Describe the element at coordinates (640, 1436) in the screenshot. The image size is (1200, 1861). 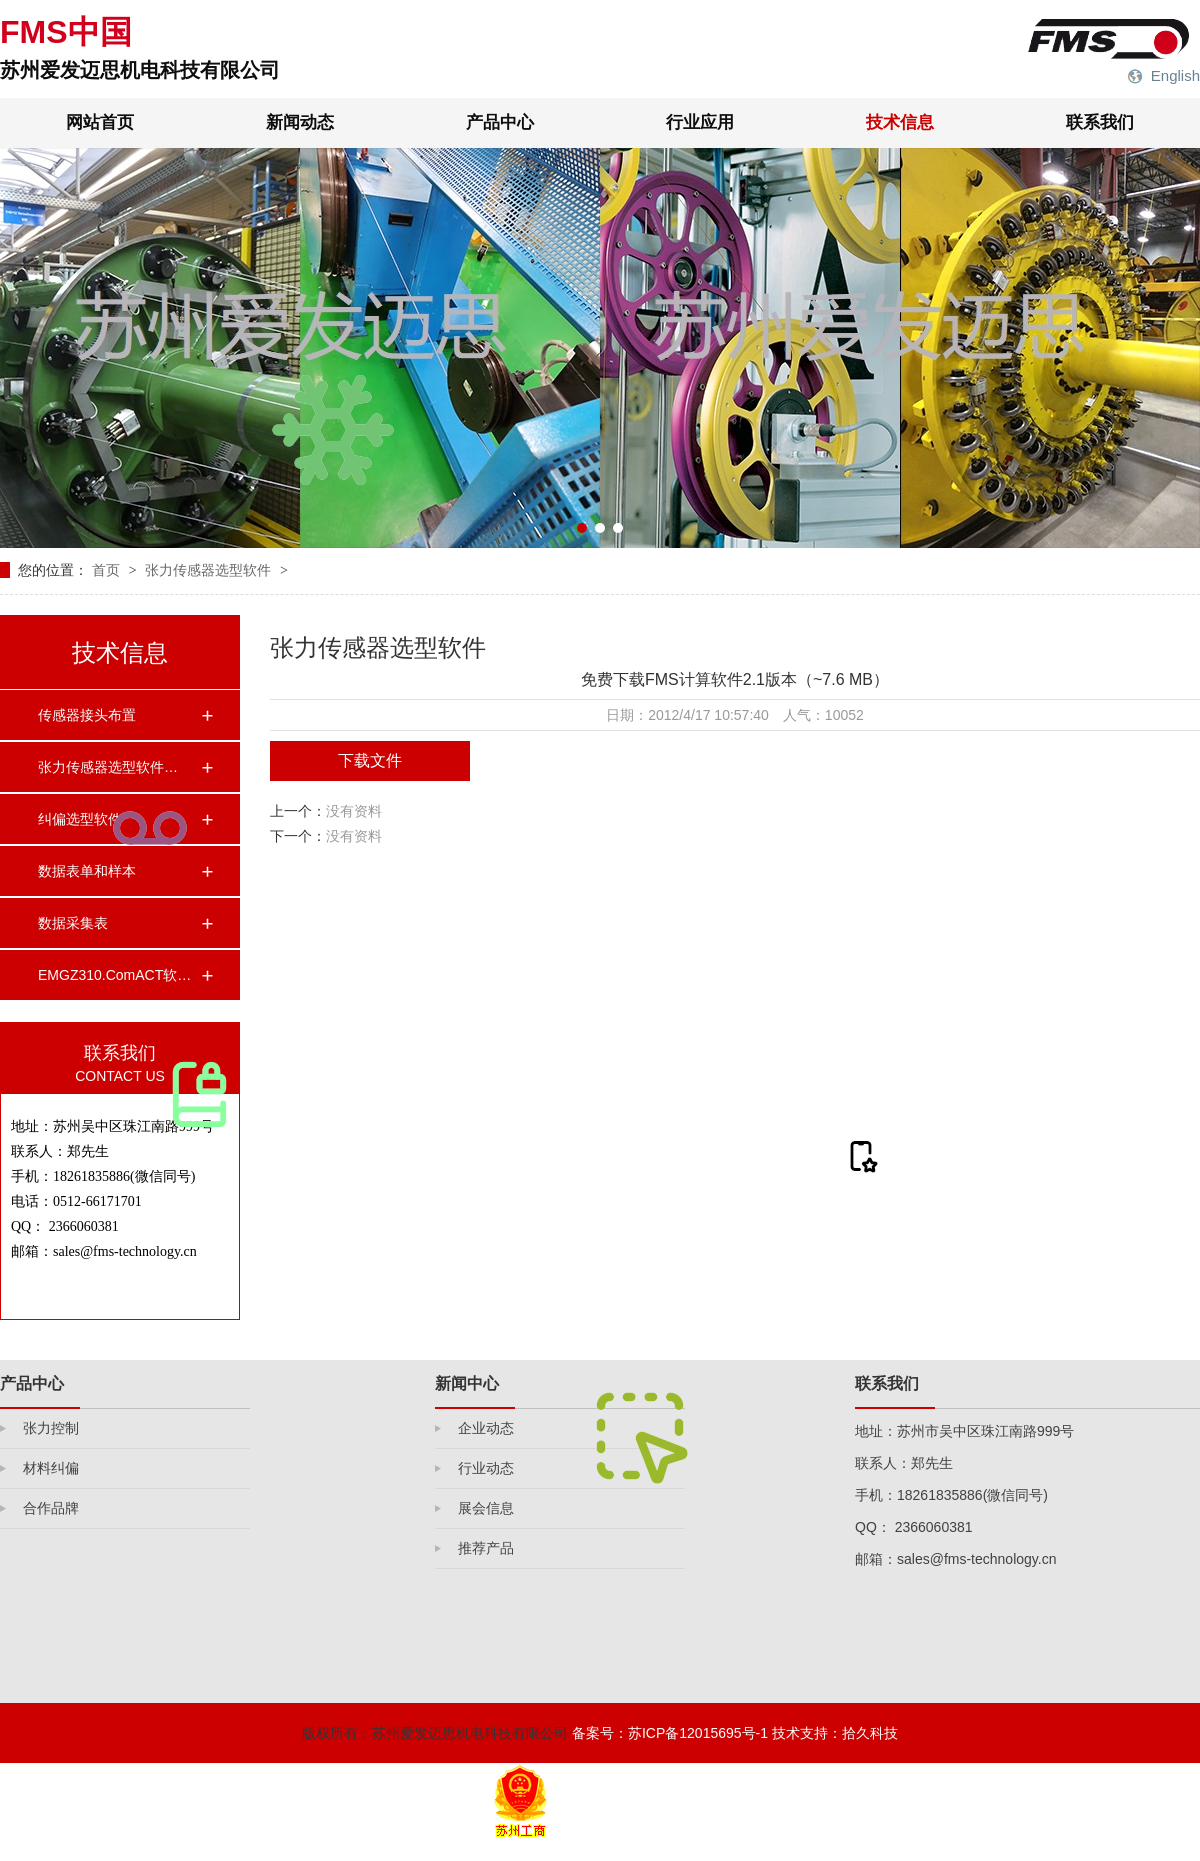
I see `select or draw a custom region` at that location.